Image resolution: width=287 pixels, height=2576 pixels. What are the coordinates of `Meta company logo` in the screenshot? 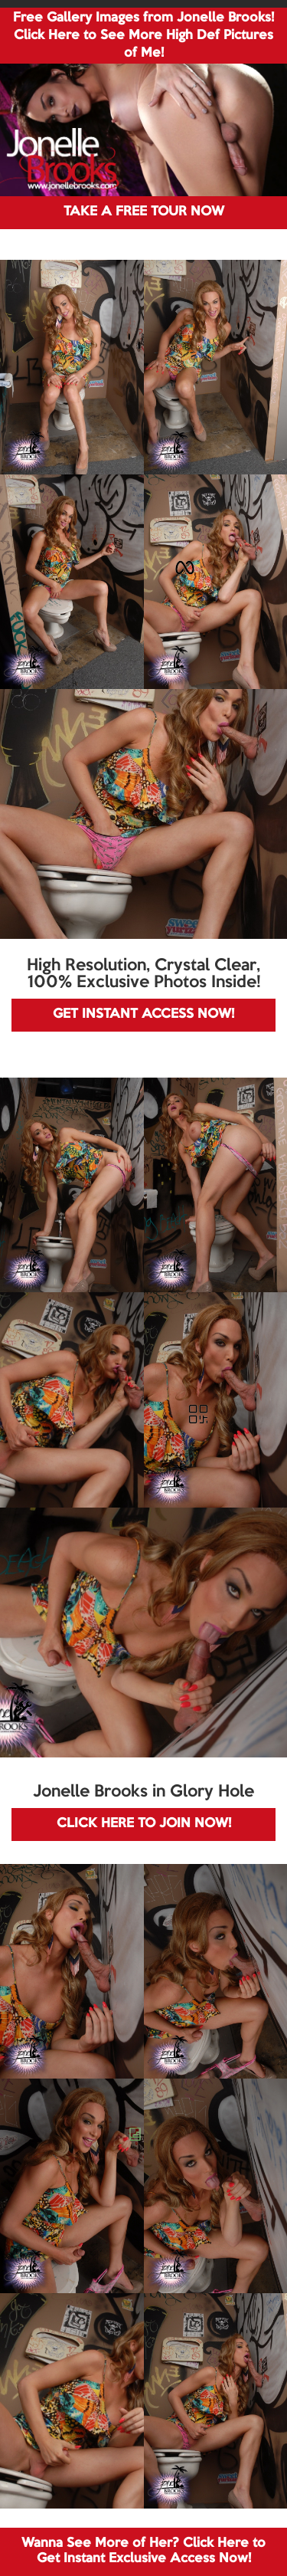 It's located at (184, 567).